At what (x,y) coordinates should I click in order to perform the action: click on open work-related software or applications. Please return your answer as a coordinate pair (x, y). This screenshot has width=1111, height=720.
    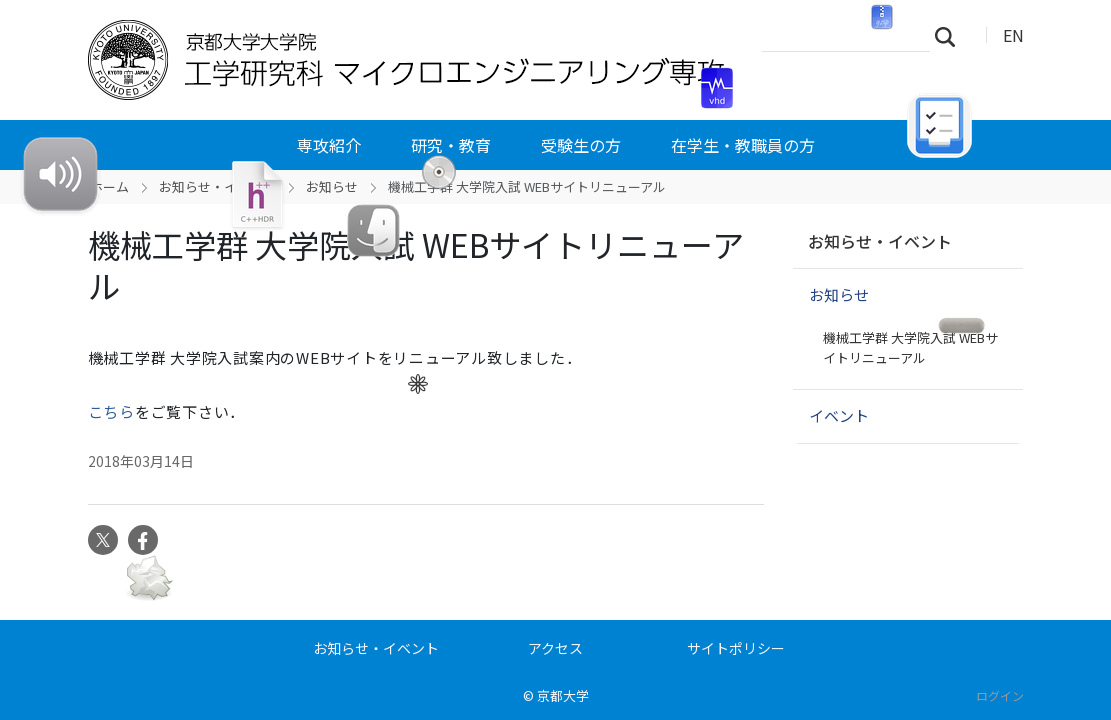
    Looking at the image, I should click on (939, 125).